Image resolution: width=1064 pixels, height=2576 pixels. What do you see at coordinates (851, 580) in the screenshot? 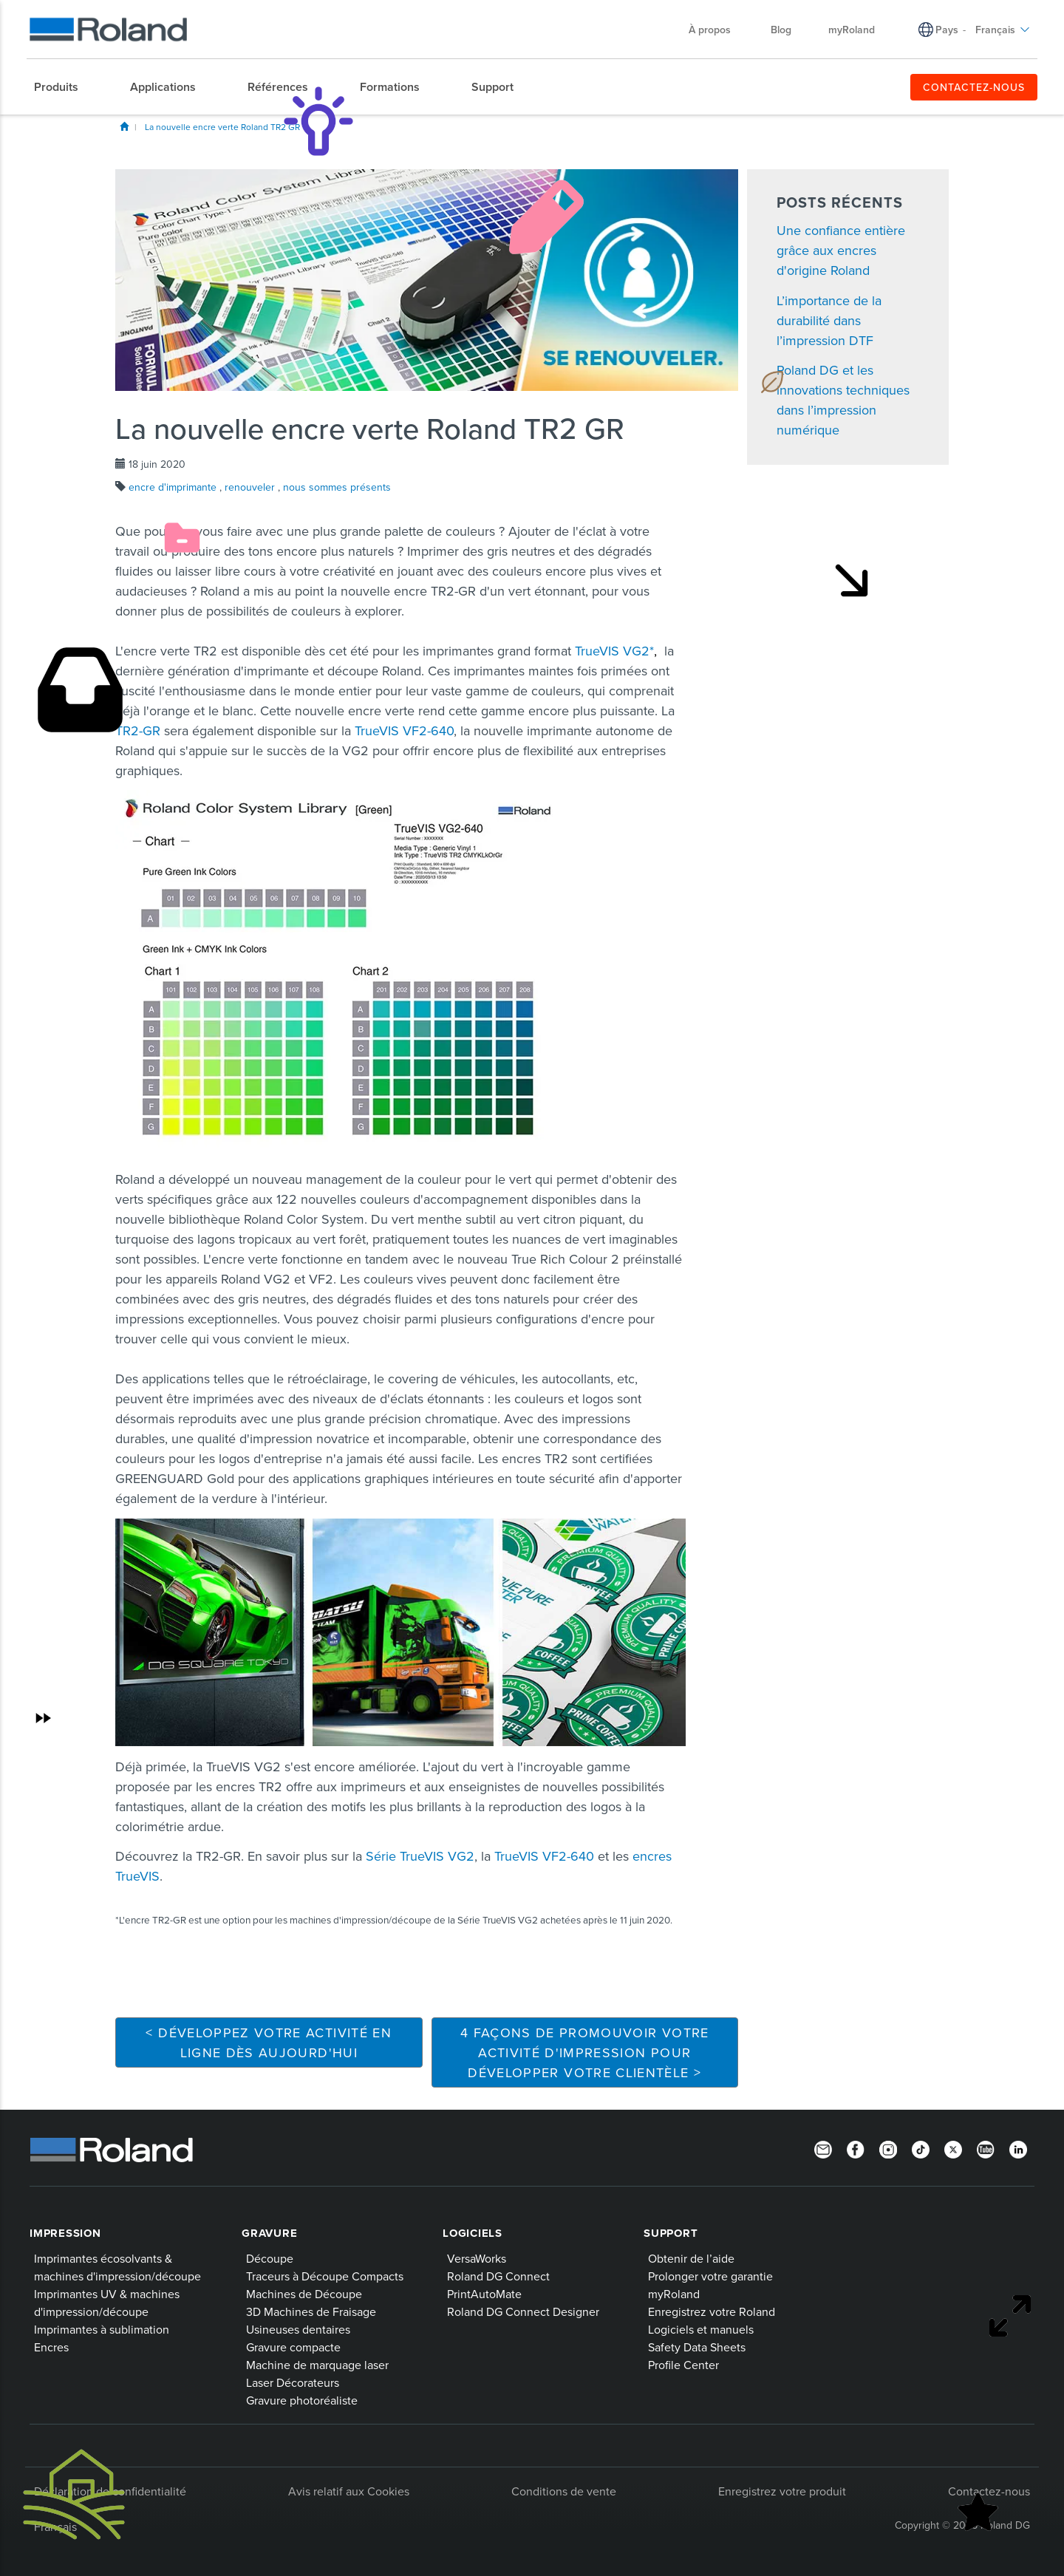
I see `navigate to the next item below` at bounding box center [851, 580].